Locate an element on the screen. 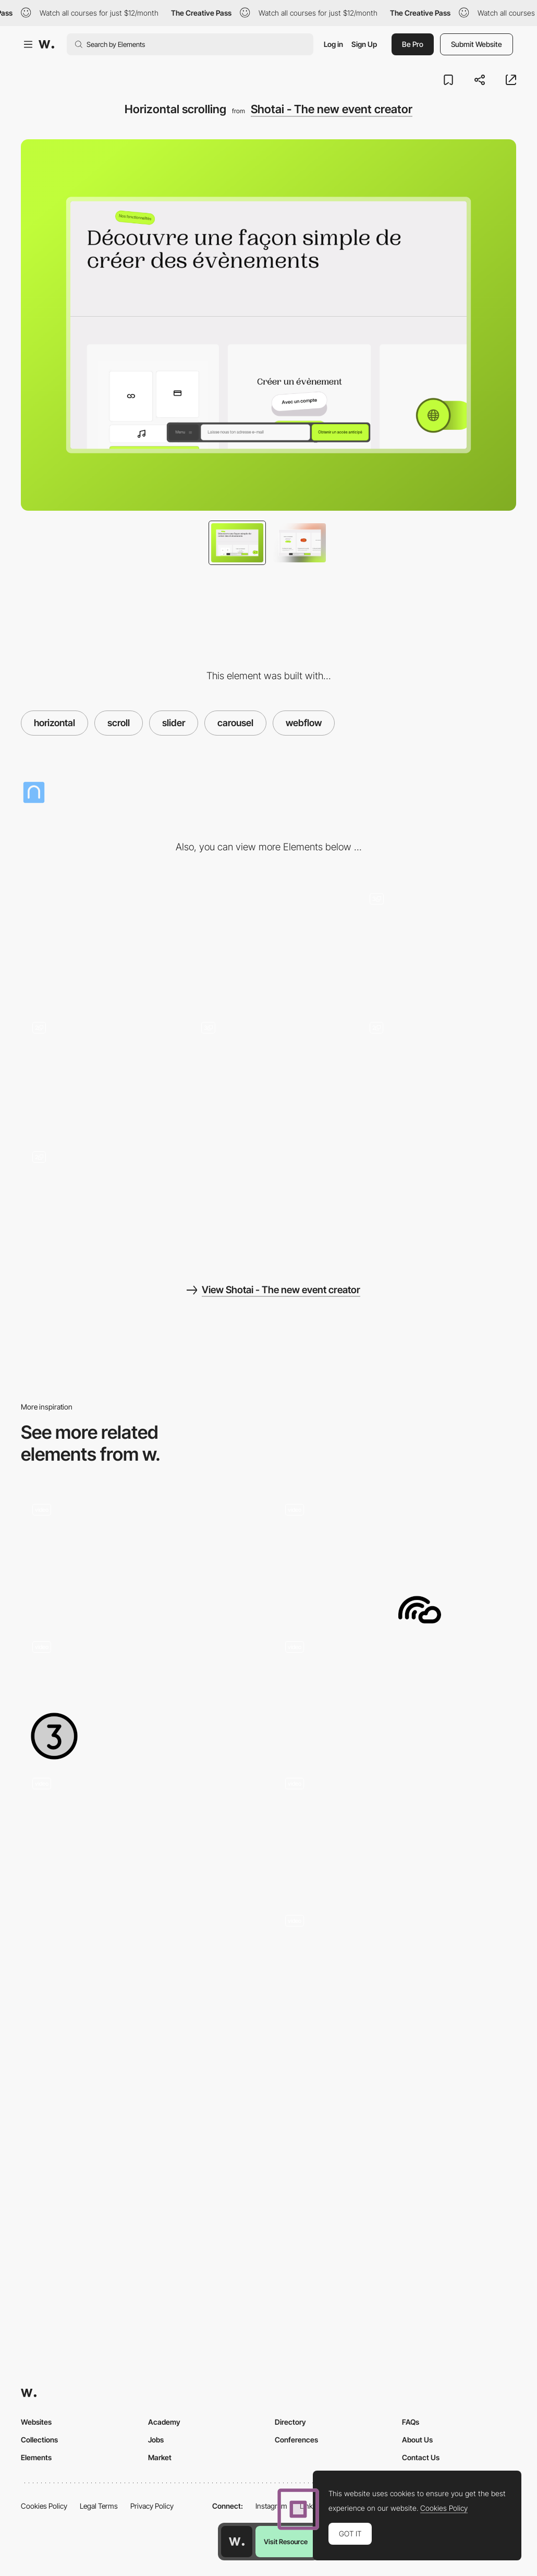 This screenshot has width=537, height=2576. view weather conditions is located at coordinates (420, 1609).